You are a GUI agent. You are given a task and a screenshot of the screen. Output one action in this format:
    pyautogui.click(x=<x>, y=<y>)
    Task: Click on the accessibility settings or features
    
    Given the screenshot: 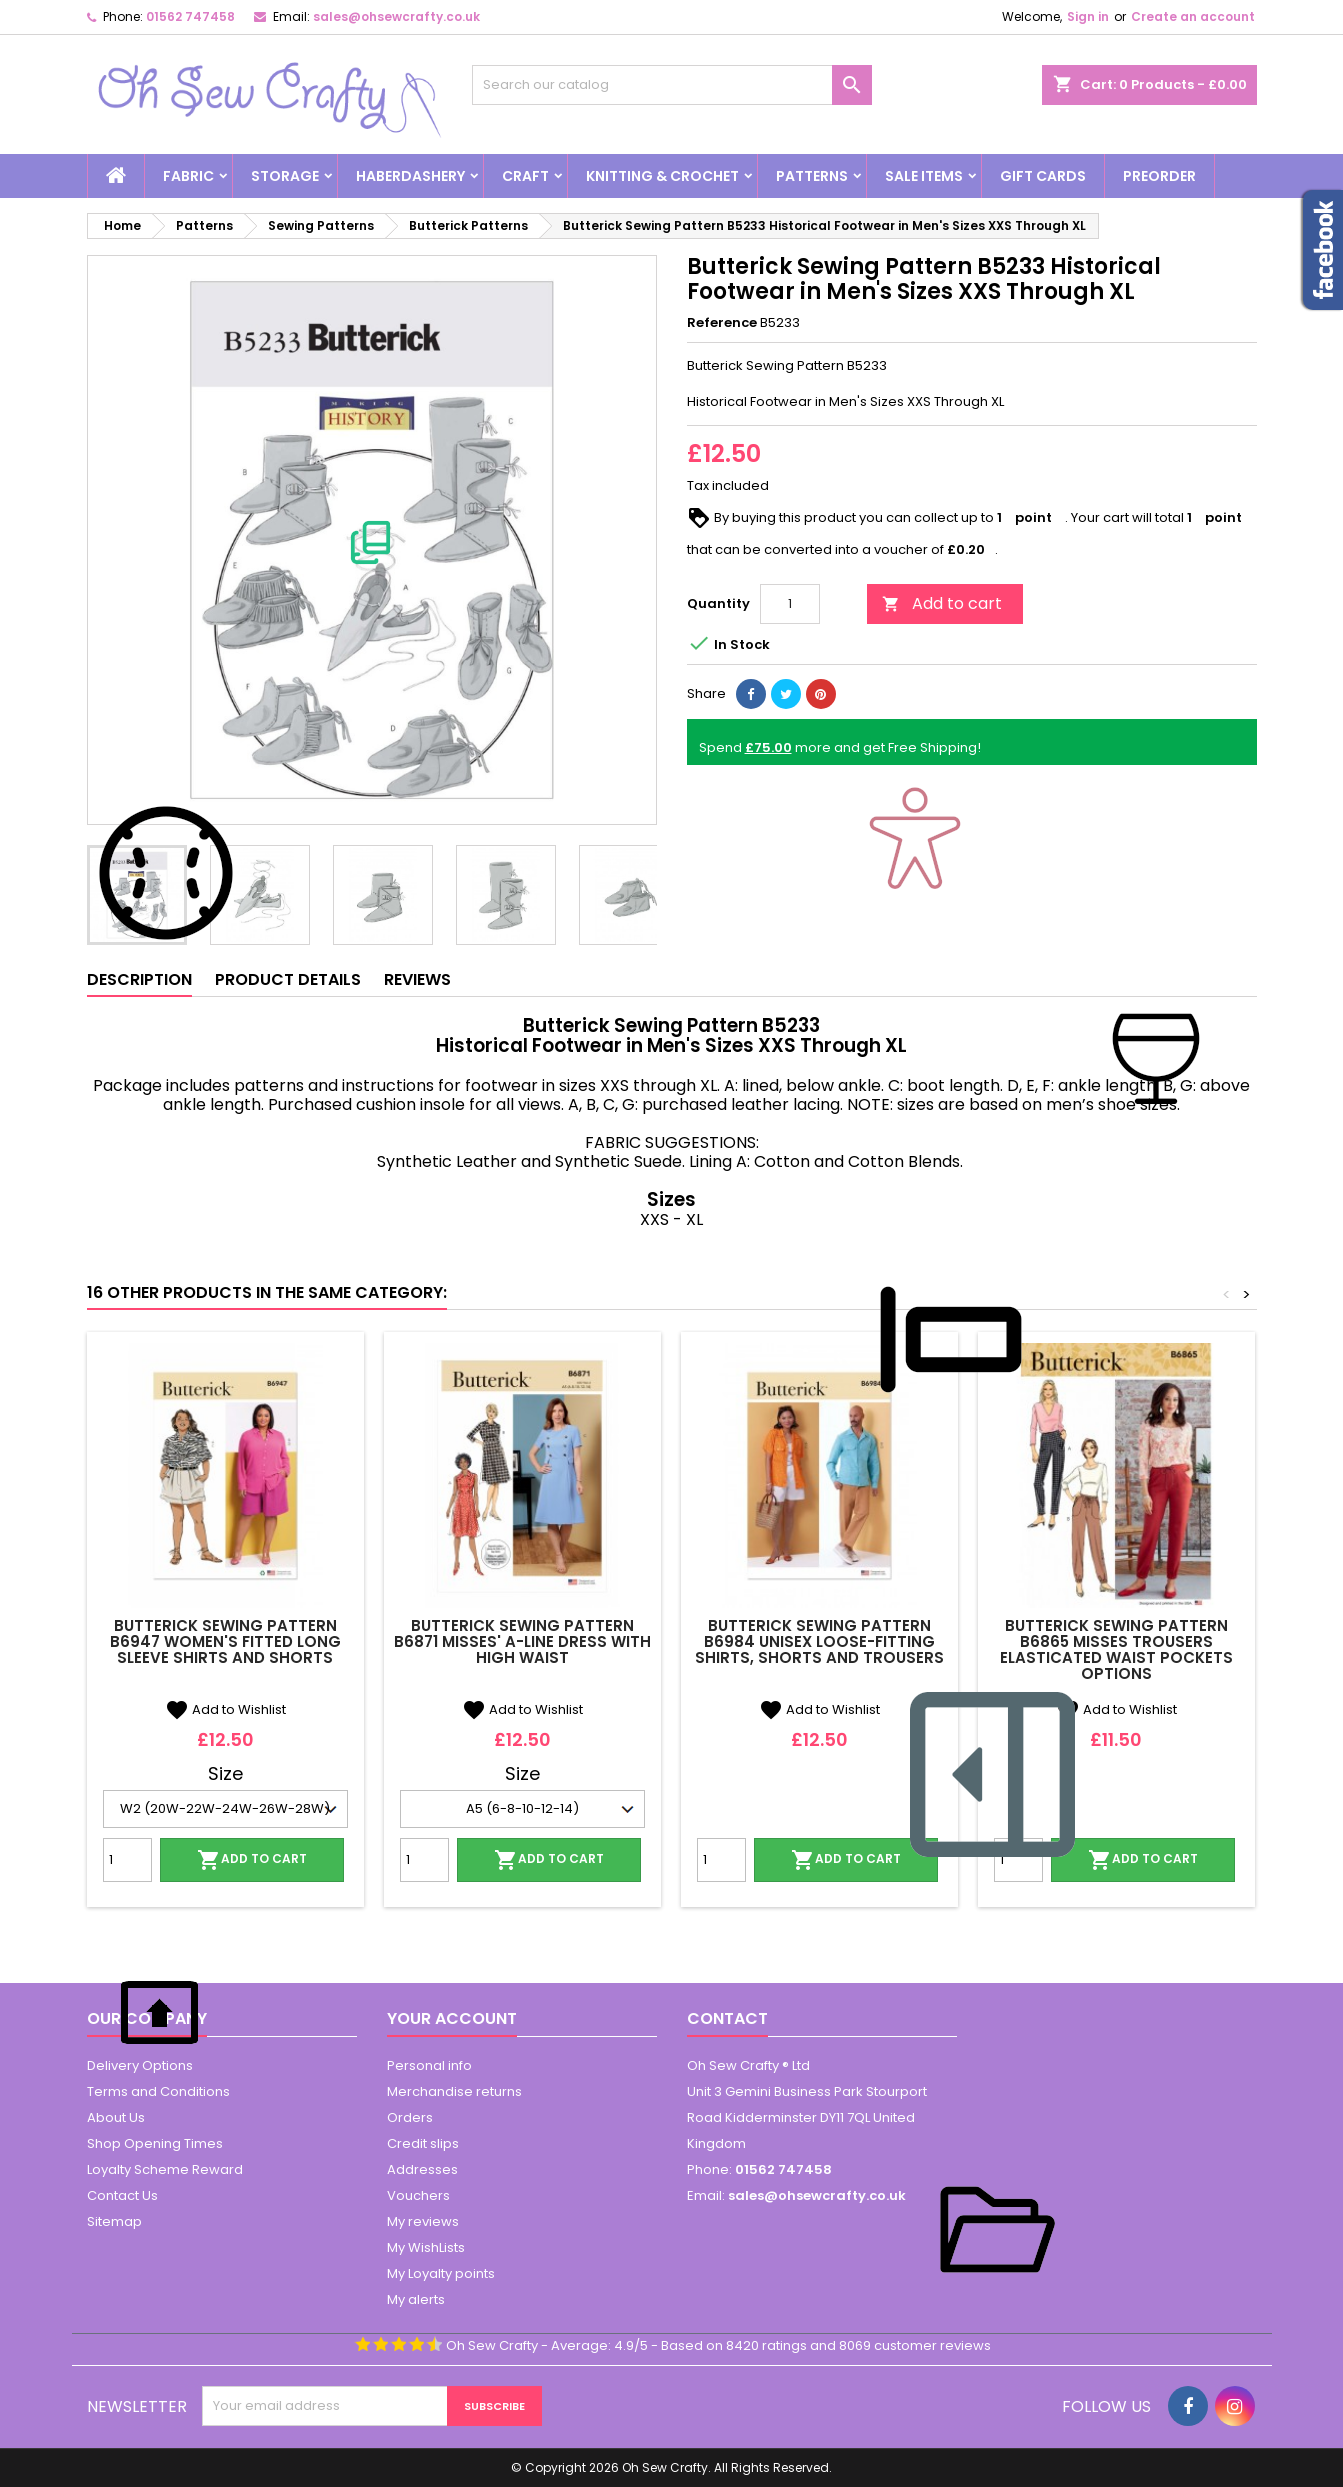 What is the action you would take?
    pyautogui.click(x=915, y=840)
    